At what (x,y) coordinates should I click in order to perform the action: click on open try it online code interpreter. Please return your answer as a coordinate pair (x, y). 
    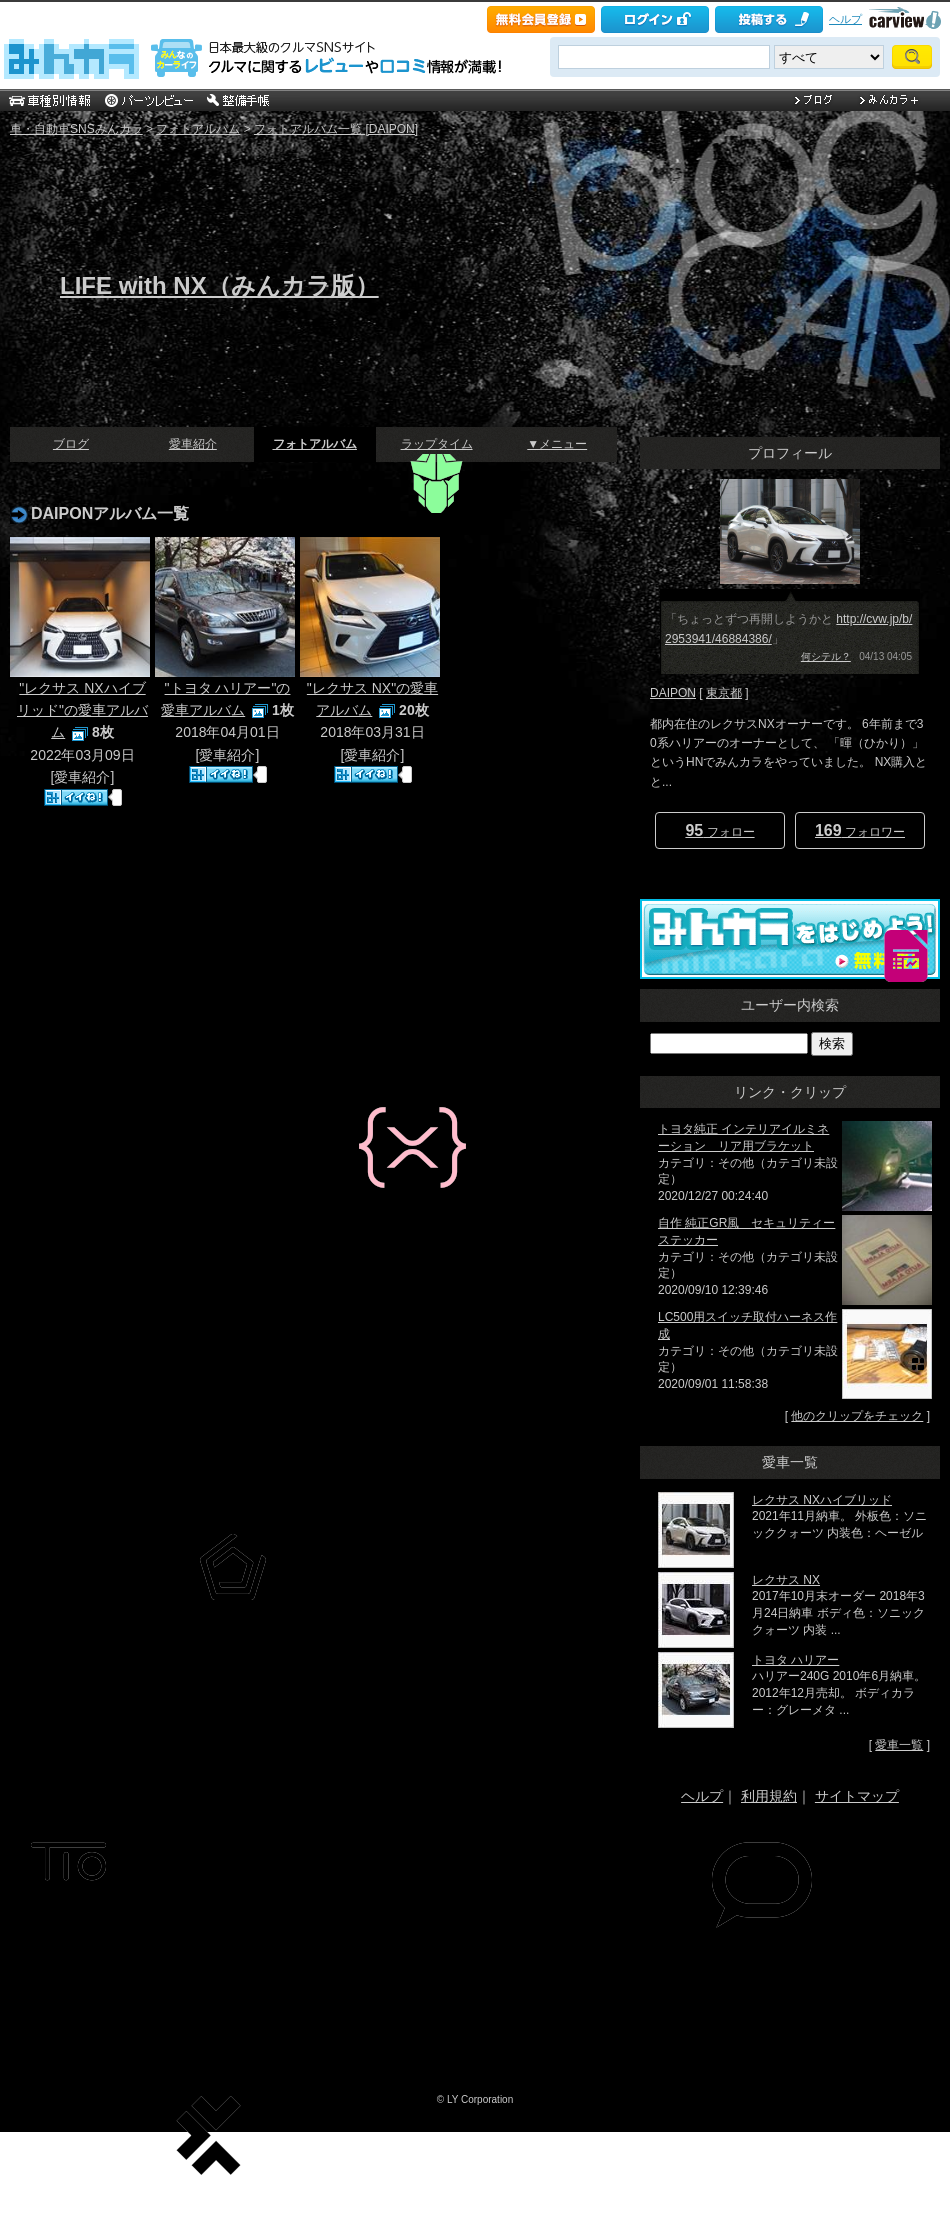
    Looking at the image, I should click on (68, 1861).